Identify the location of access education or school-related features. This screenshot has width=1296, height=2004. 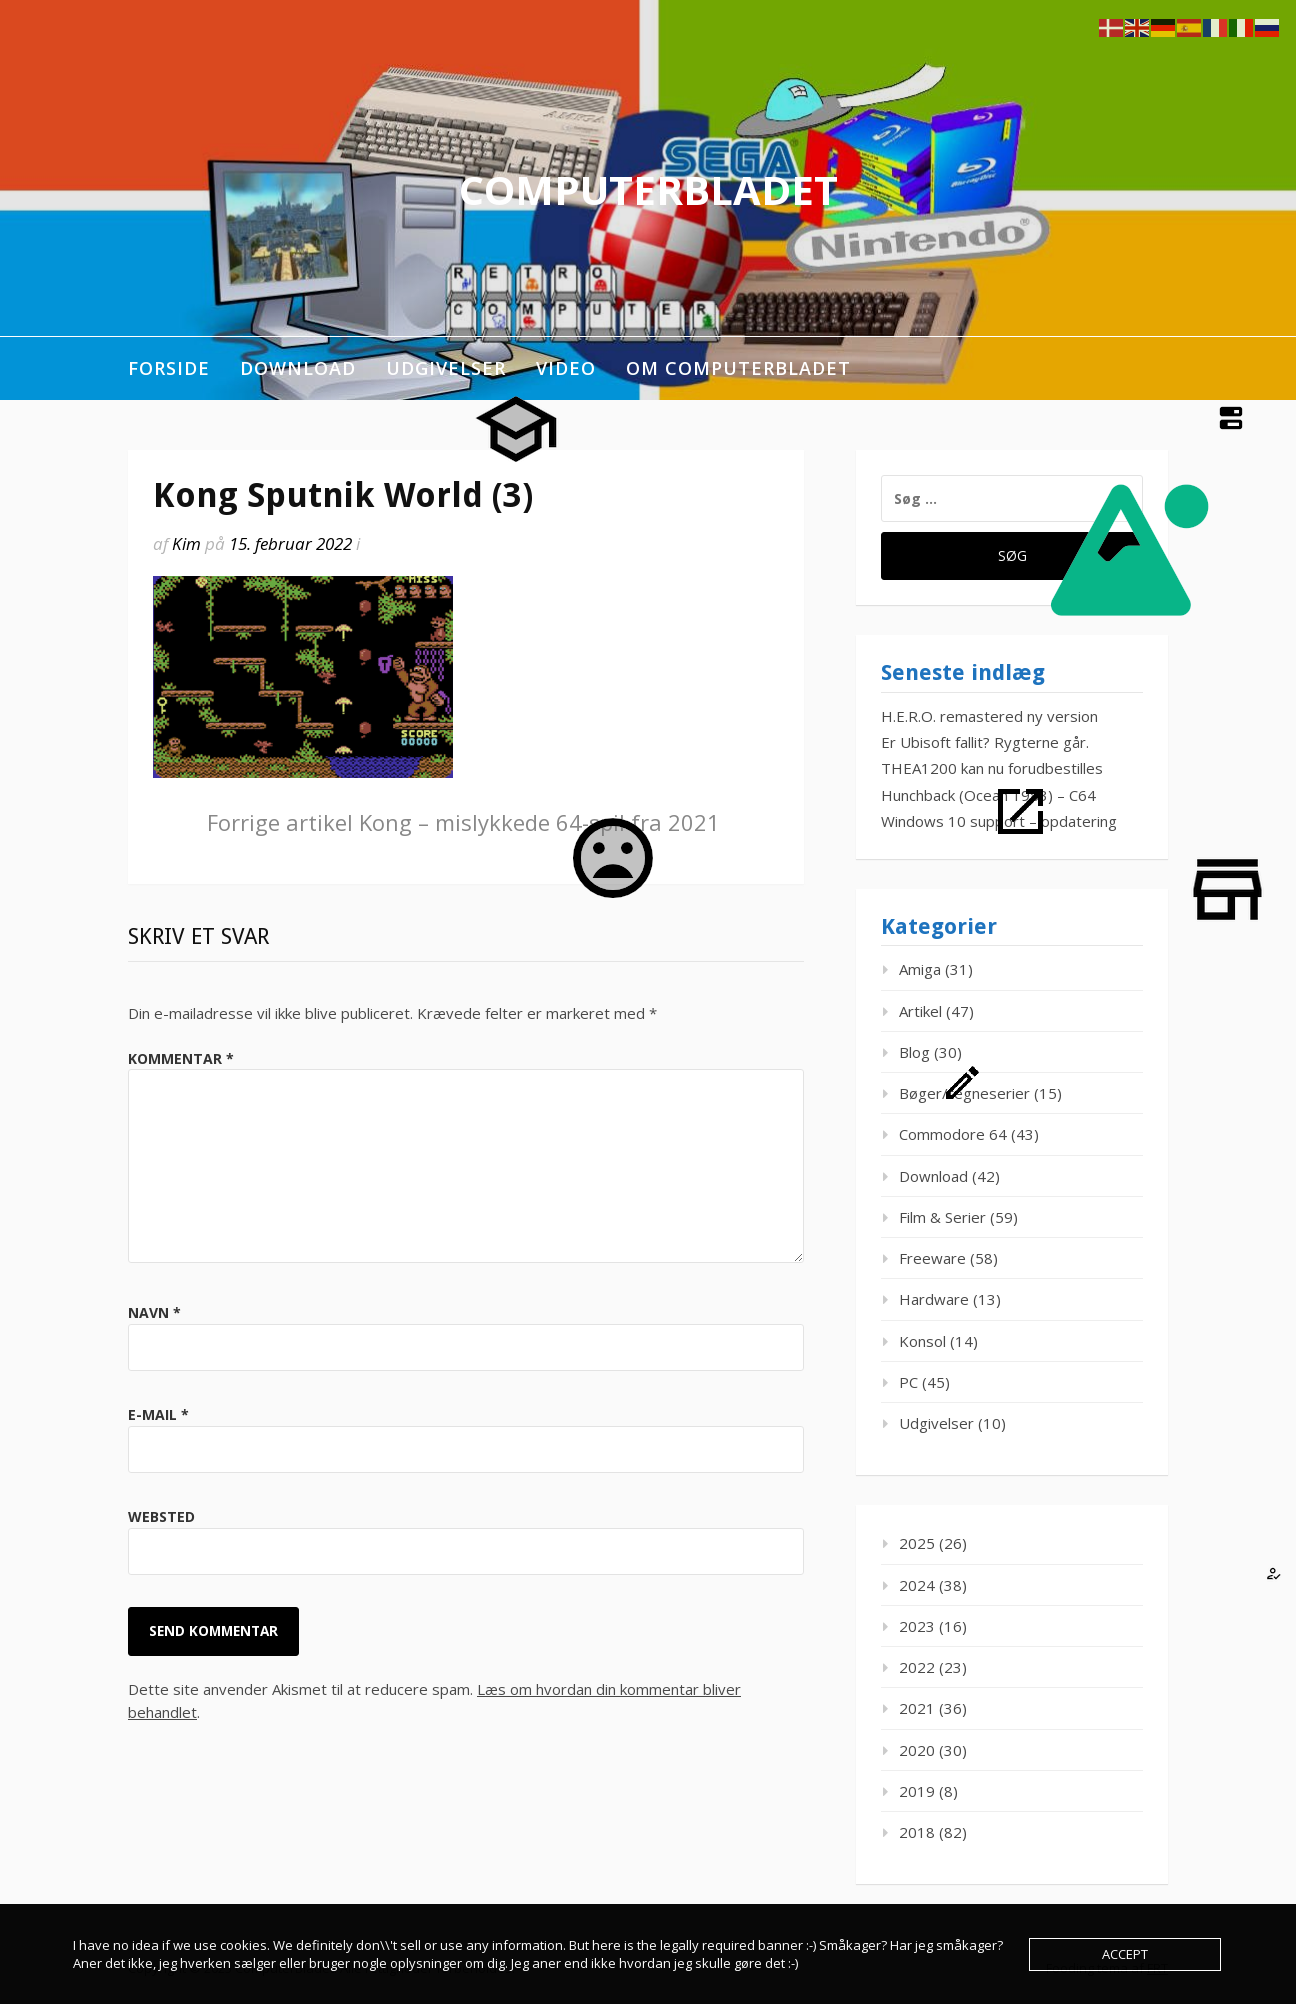
(516, 429).